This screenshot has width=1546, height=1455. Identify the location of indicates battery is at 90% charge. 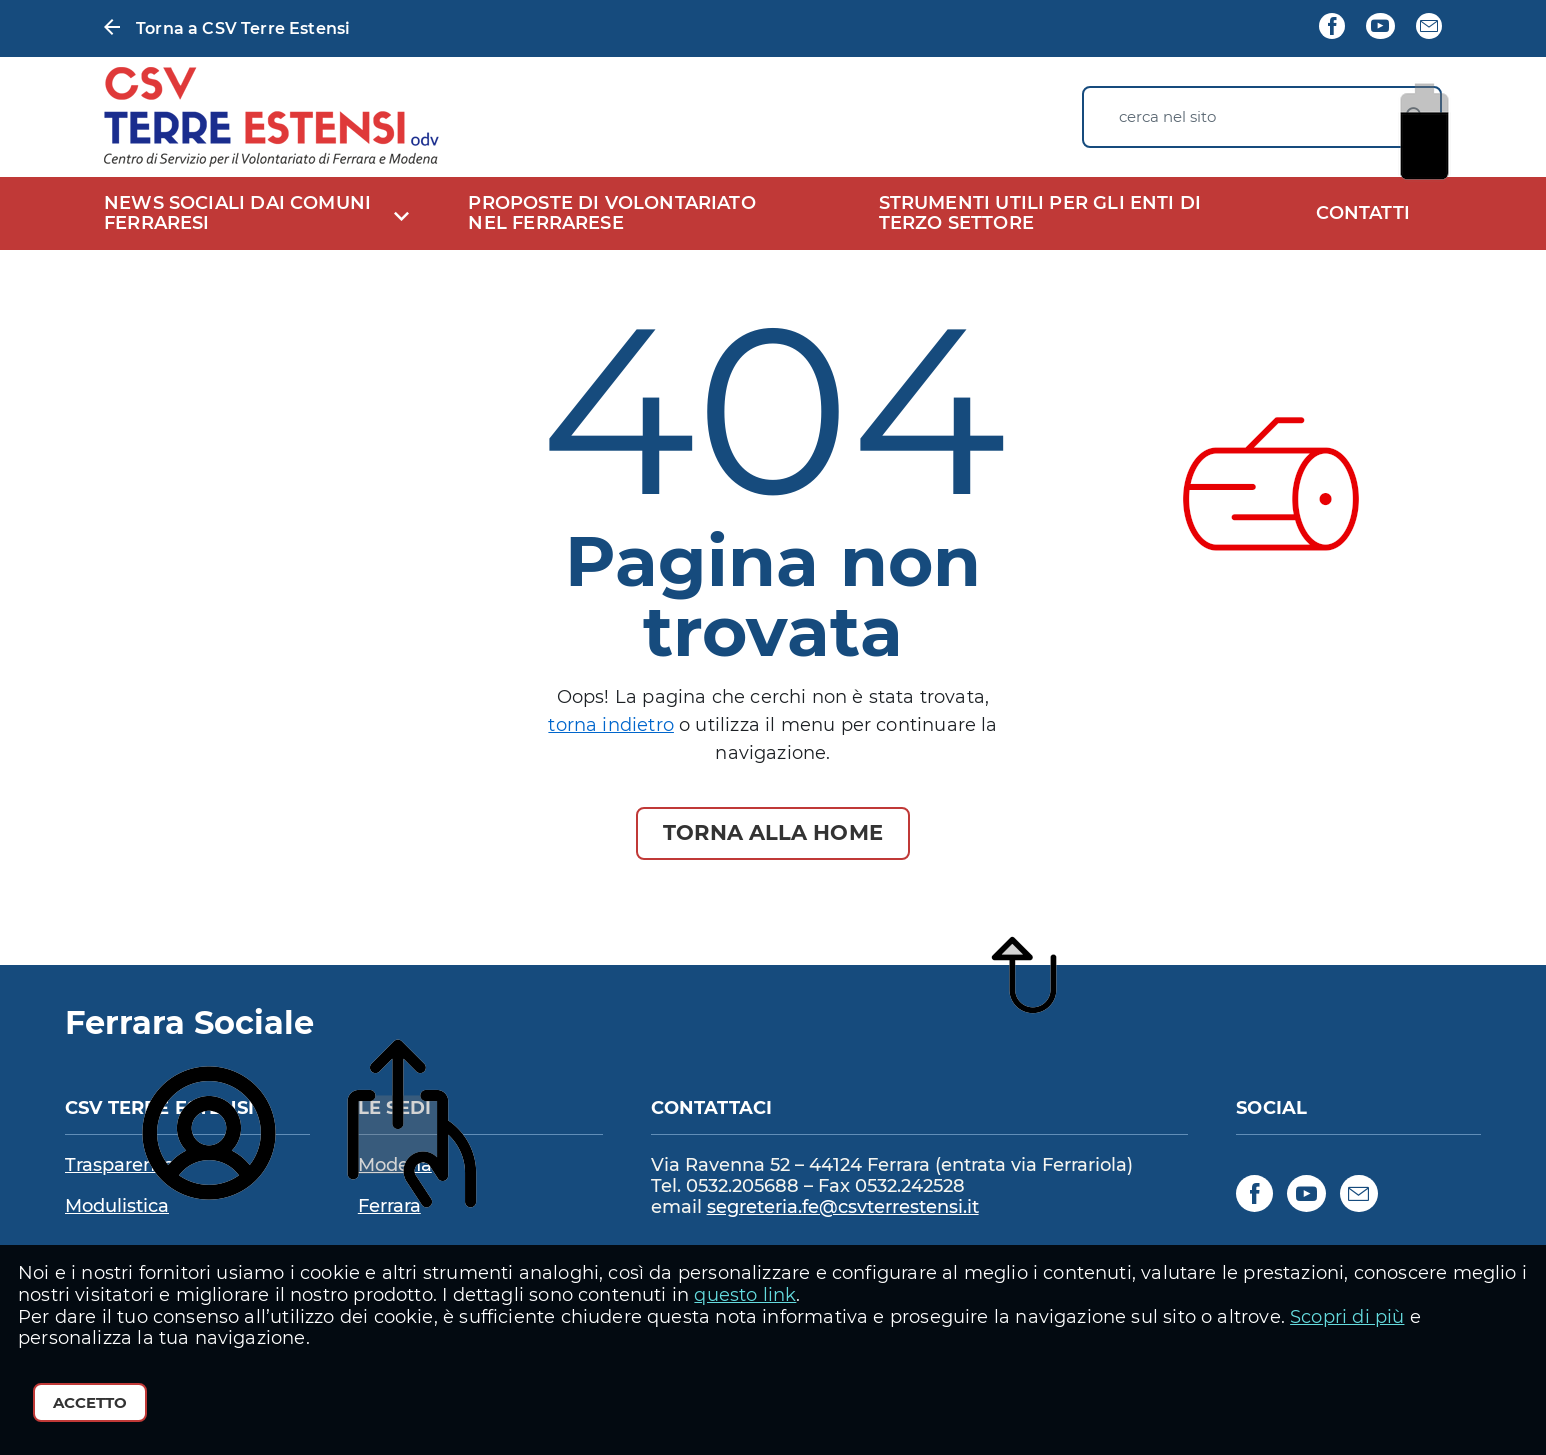
(1424, 131).